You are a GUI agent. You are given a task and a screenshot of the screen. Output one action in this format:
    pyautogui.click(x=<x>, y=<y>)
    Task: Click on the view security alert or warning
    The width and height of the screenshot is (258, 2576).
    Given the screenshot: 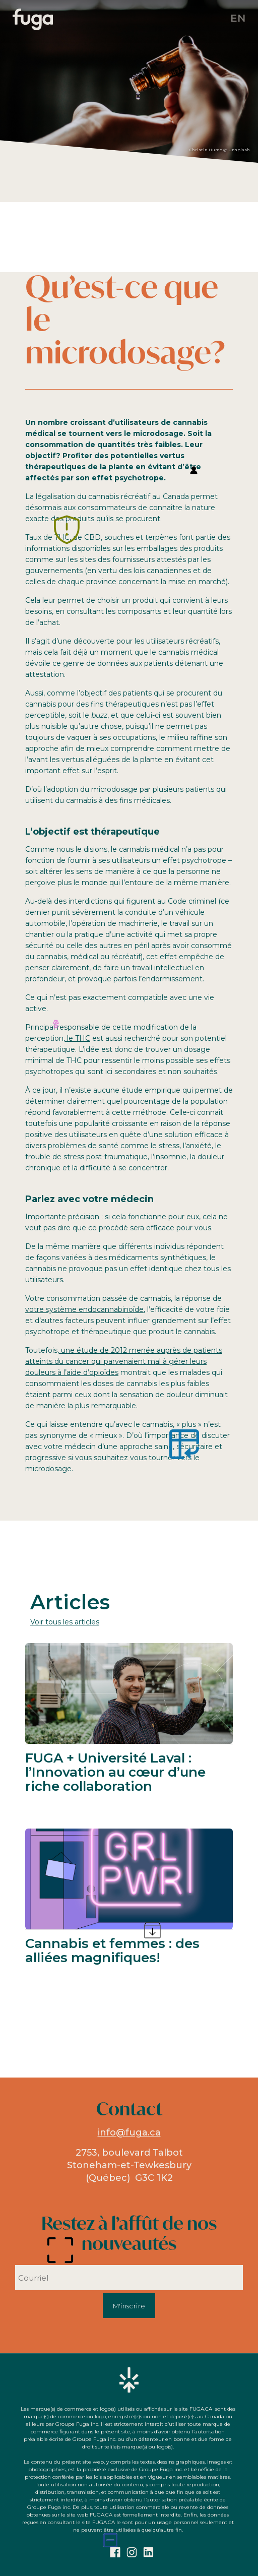 What is the action you would take?
    pyautogui.click(x=67, y=530)
    